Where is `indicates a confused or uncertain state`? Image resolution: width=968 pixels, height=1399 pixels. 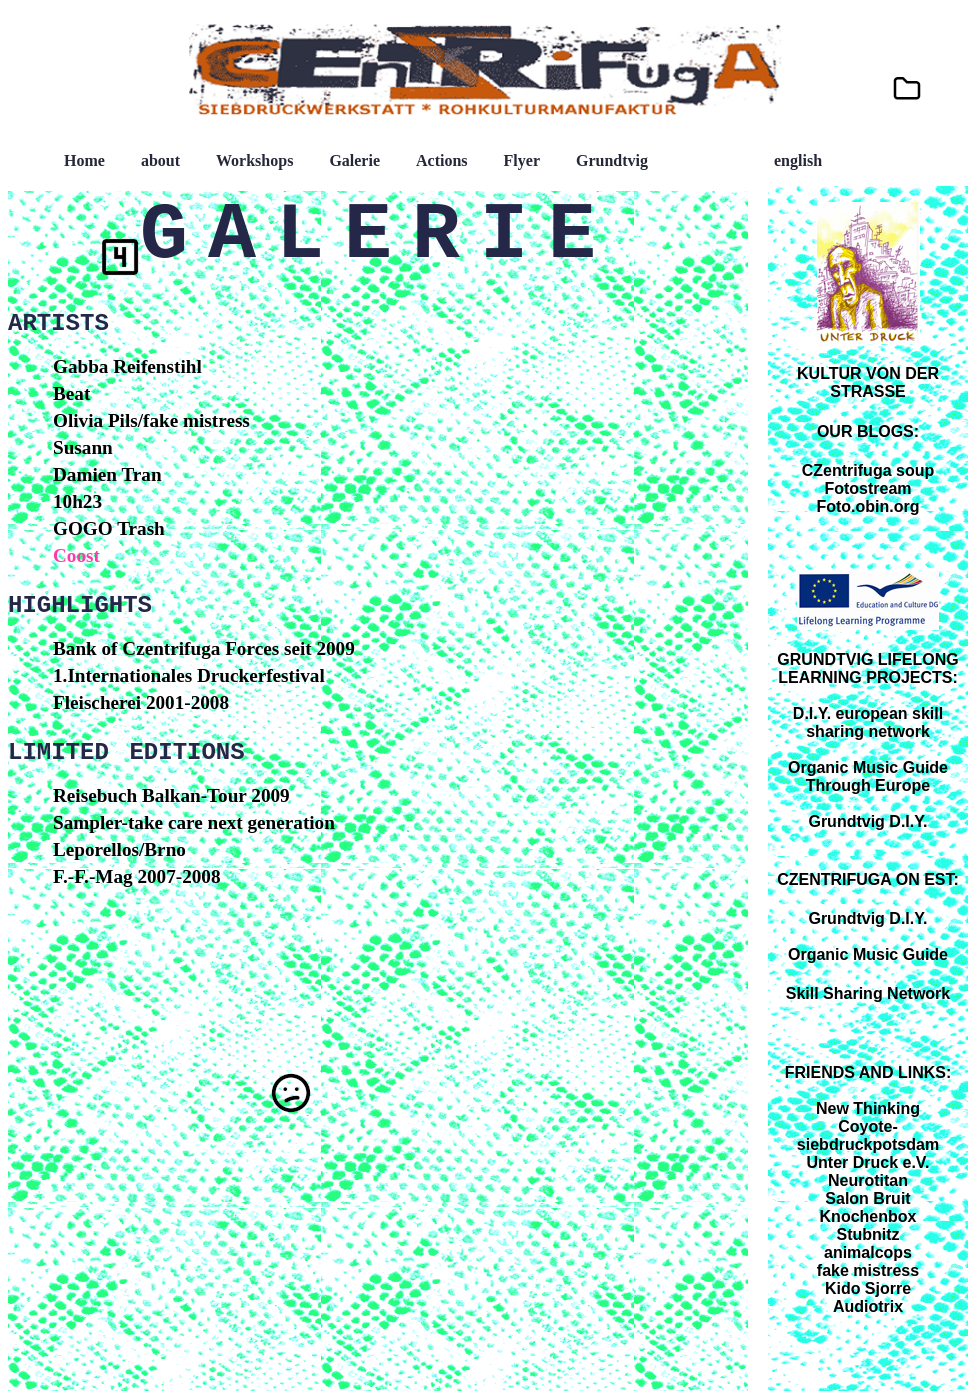
indicates a confused or uncertain state is located at coordinates (291, 1093).